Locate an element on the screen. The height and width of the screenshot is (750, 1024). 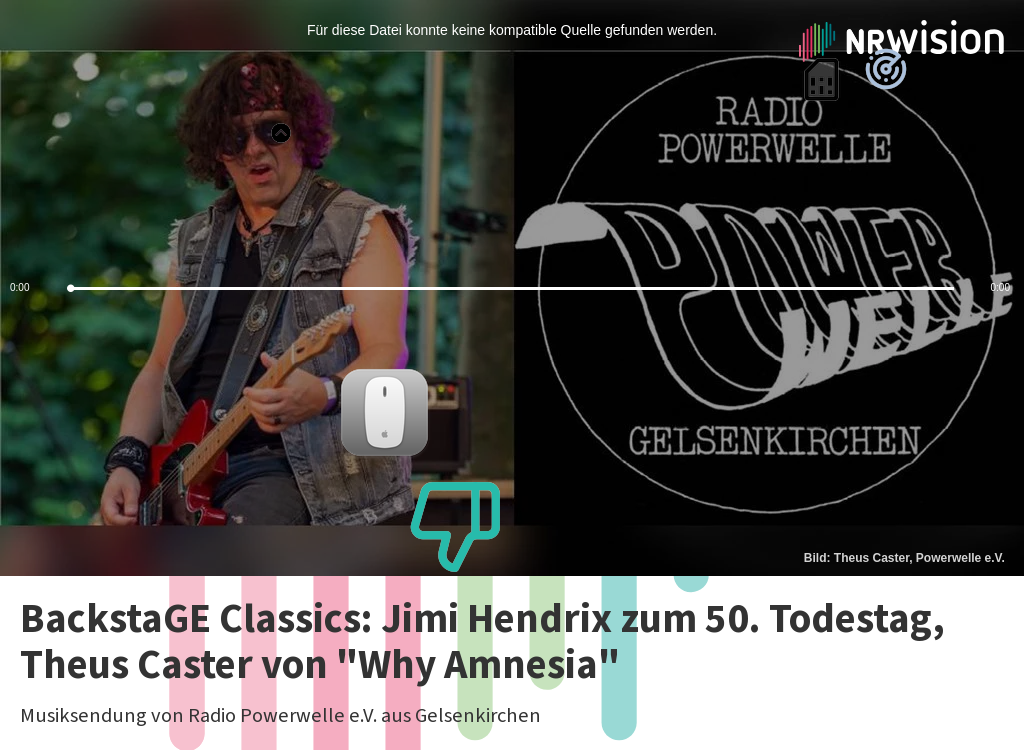
configure mouse settings is located at coordinates (384, 412).